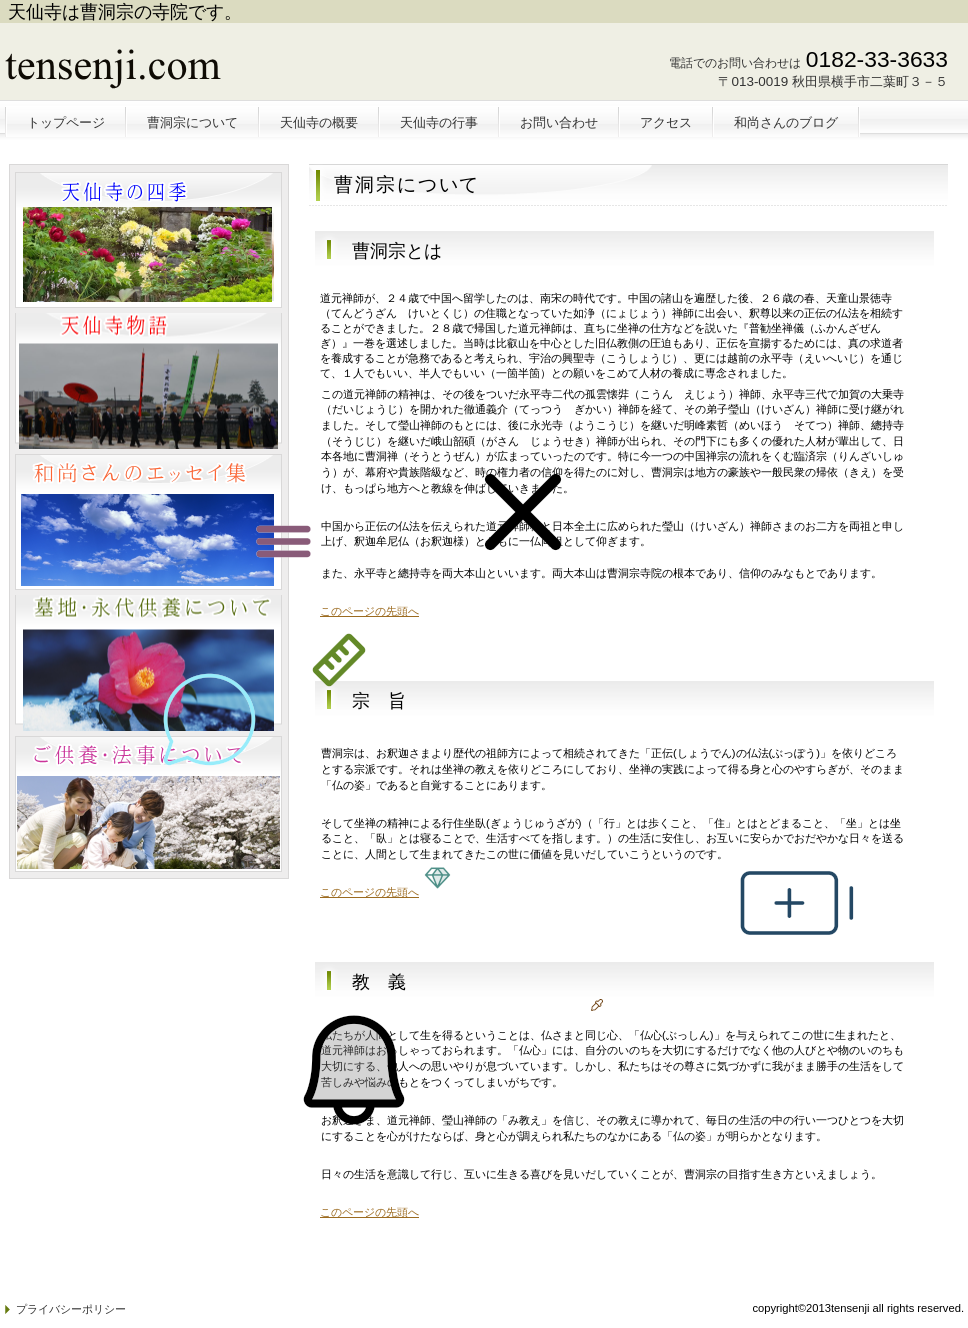  Describe the element at coordinates (354, 1070) in the screenshot. I see `view notifications` at that location.